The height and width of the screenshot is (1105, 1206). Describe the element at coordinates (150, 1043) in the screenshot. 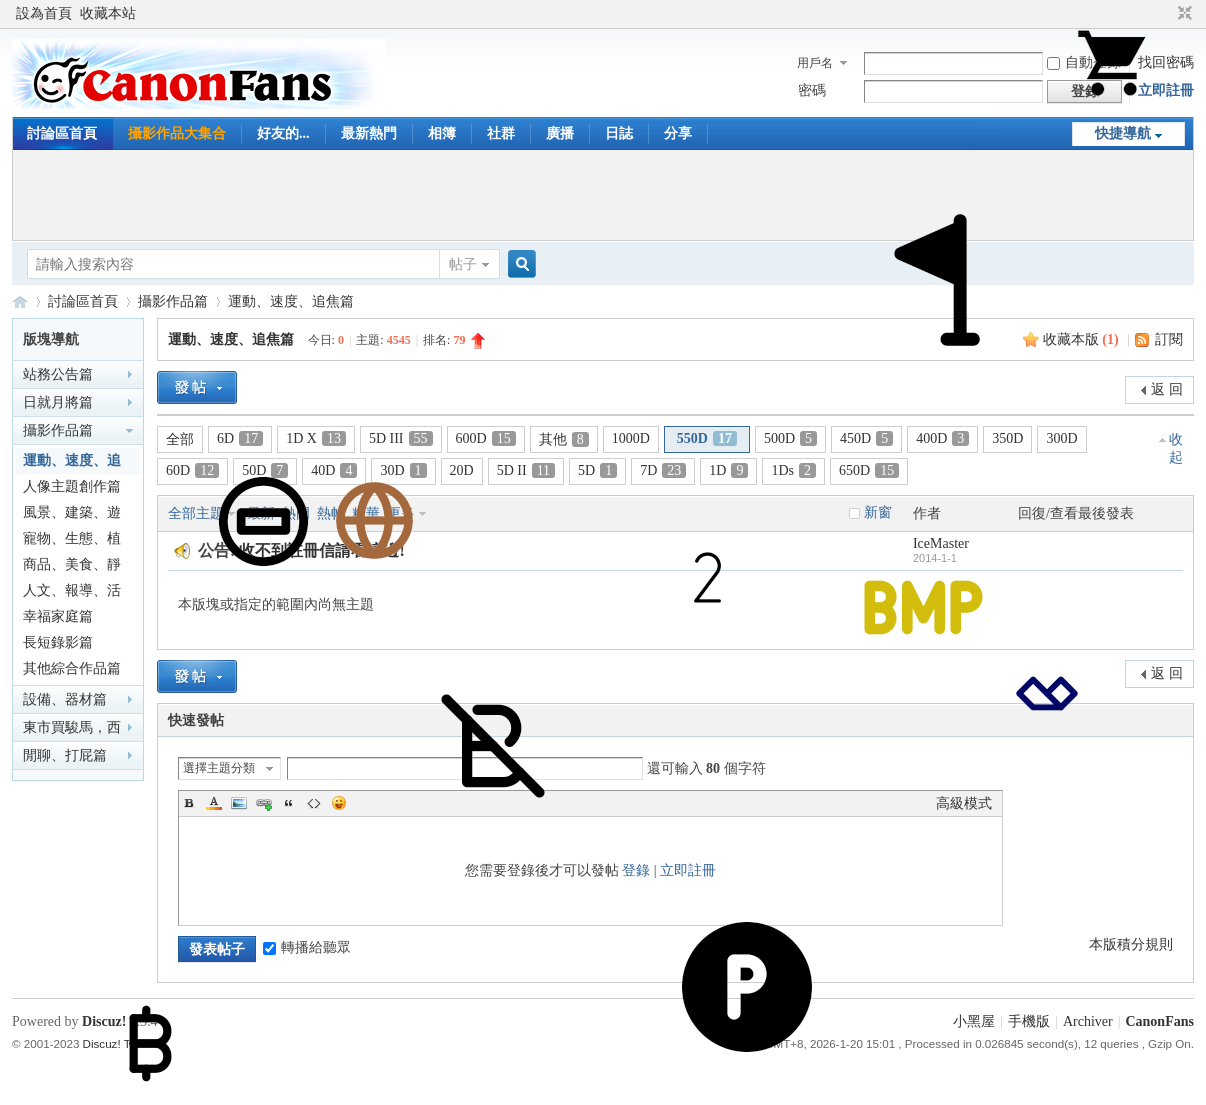

I see `indicates Thai baht currency` at that location.